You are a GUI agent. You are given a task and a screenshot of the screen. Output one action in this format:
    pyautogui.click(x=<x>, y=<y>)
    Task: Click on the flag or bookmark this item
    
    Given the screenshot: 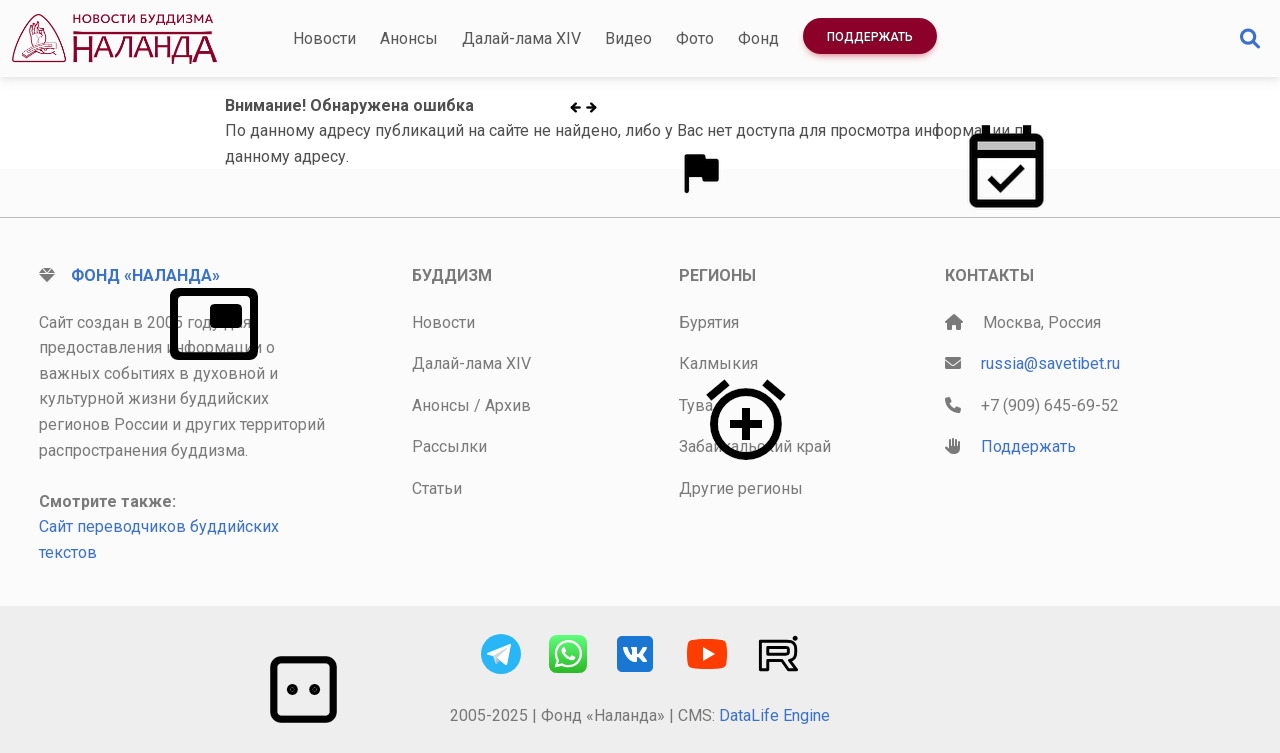 What is the action you would take?
    pyautogui.click(x=700, y=172)
    